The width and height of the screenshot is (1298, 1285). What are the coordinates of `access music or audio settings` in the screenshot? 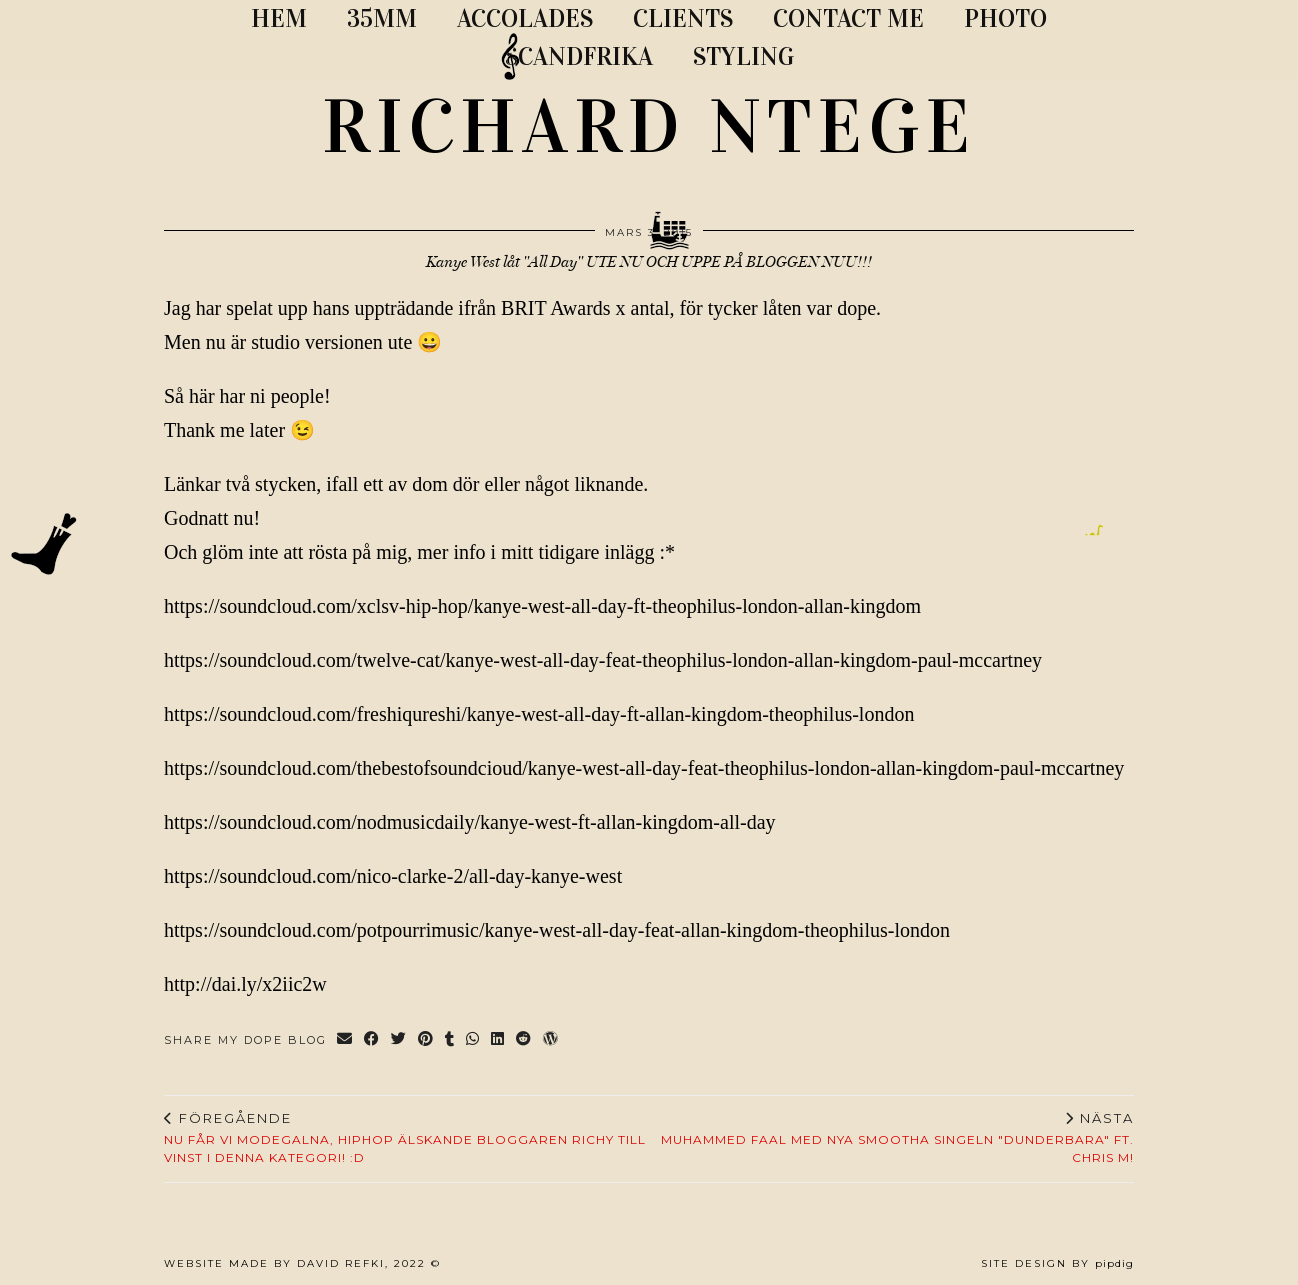 It's located at (510, 56).